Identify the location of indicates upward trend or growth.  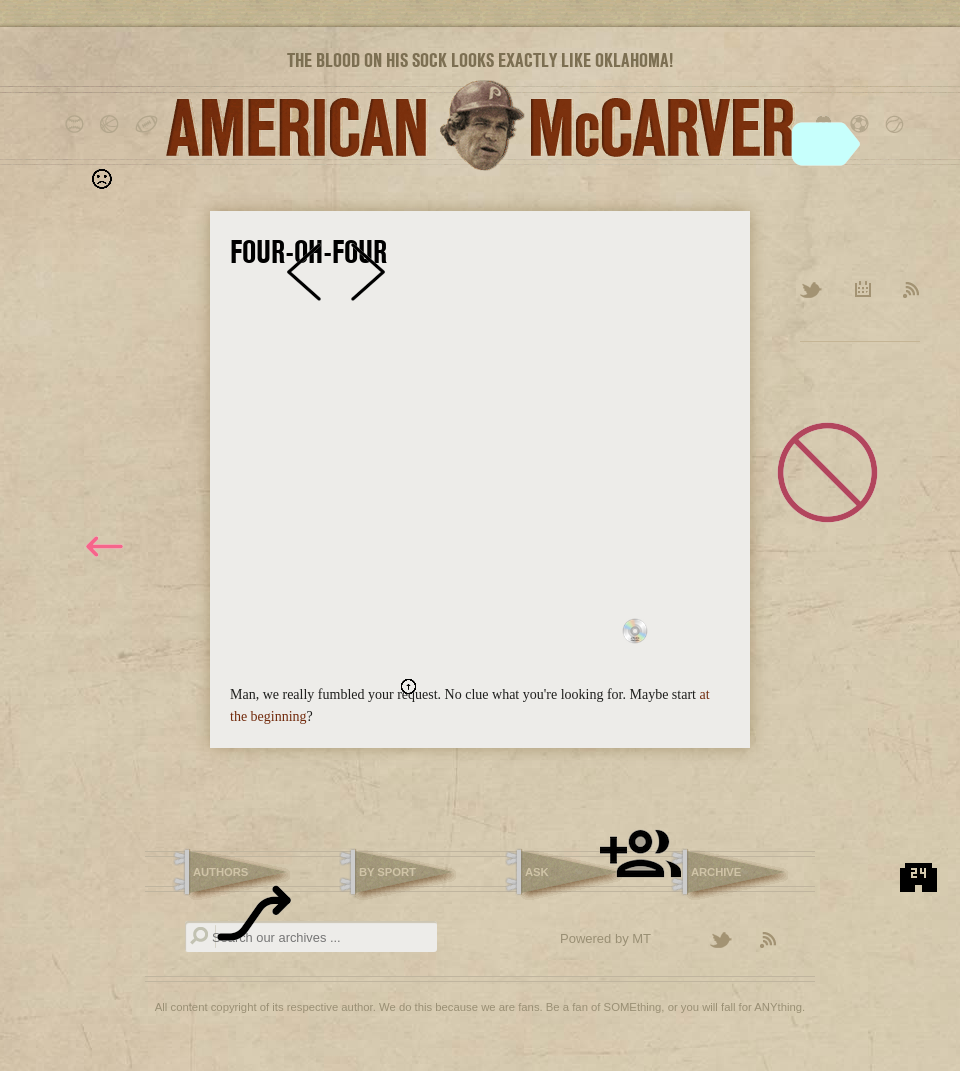
(254, 915).